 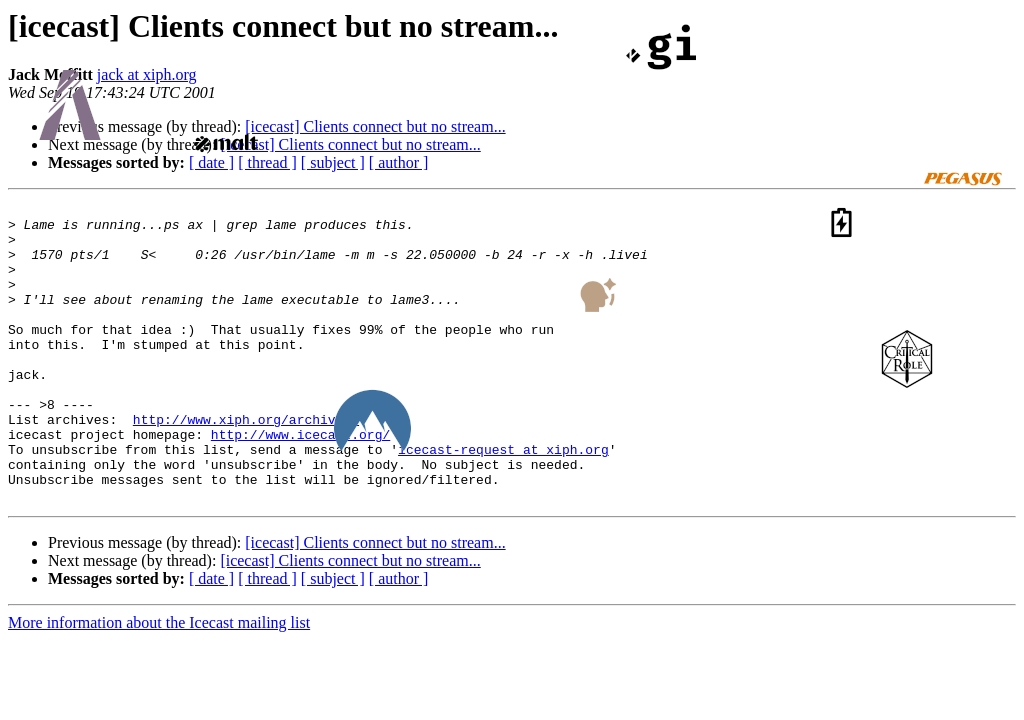 I want to click on access speak ai voice assistant, so click(x=597, y=296).